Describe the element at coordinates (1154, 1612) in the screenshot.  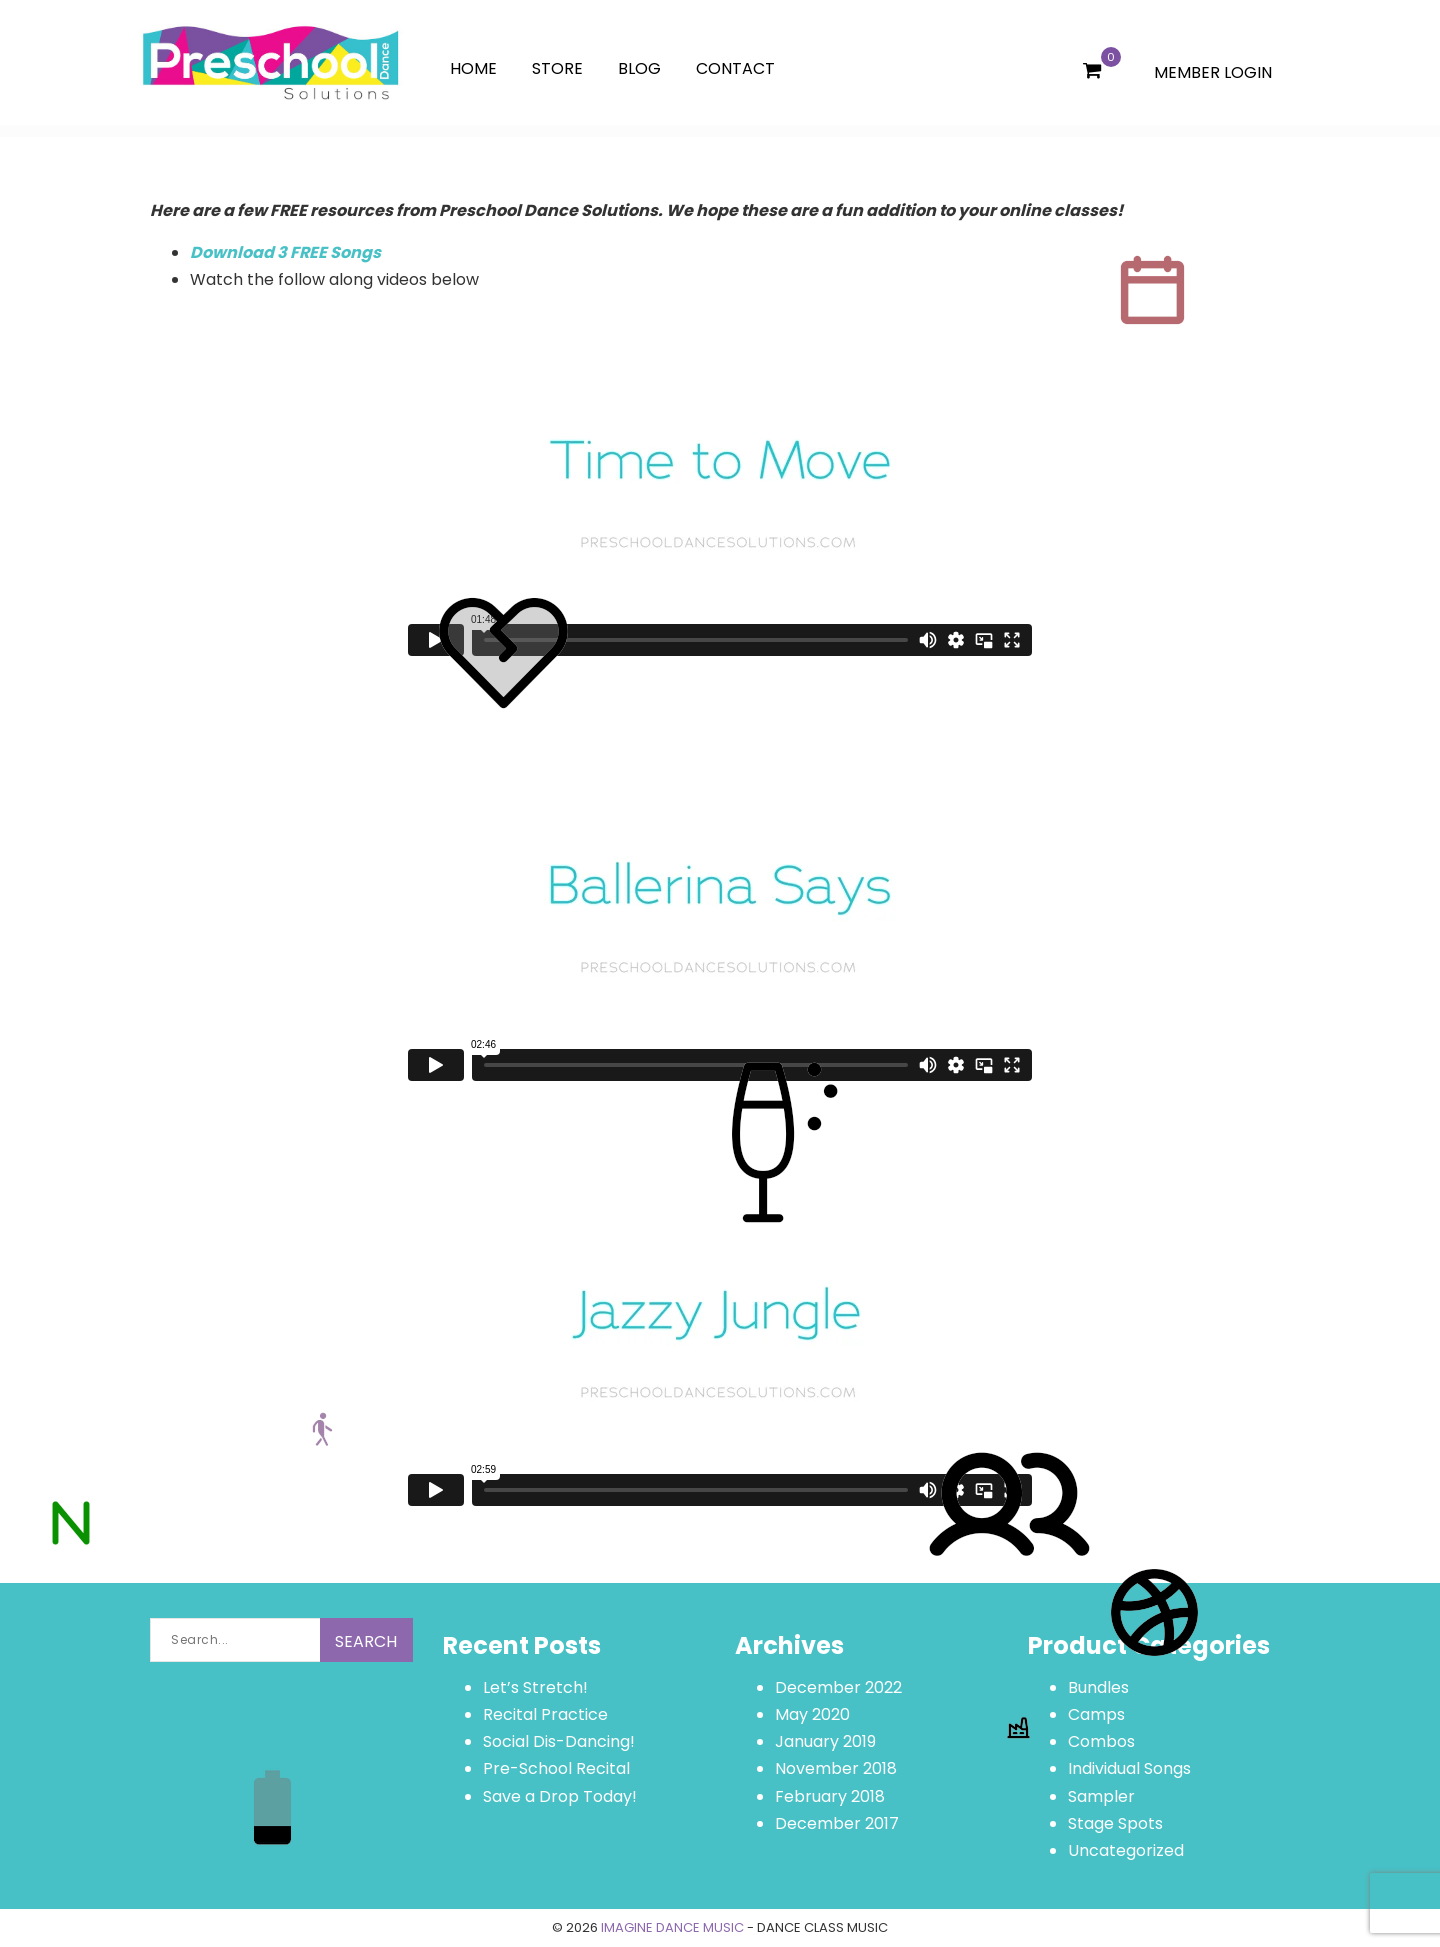
I see `view dribbble profile or portfolio` at that location.